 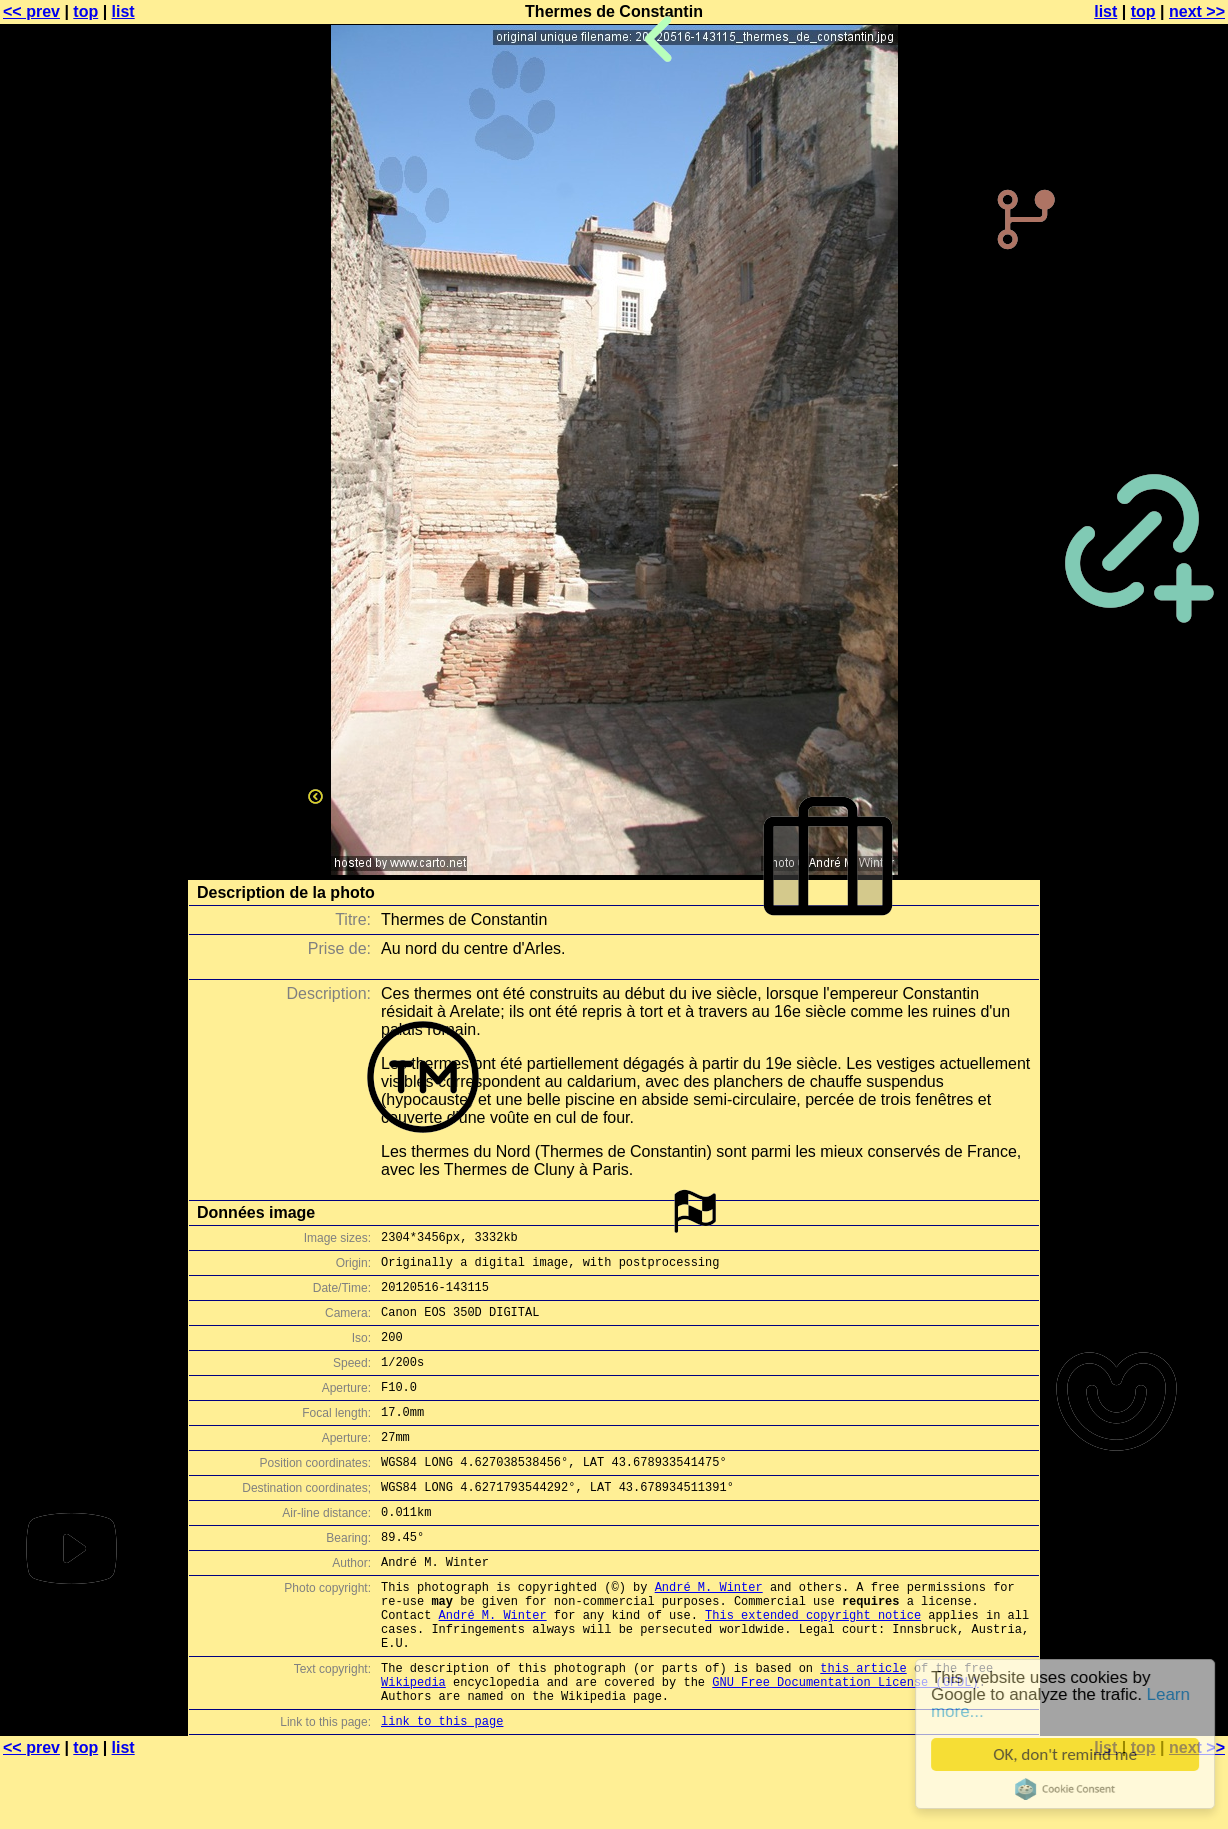 What do you see at coordinates (1116, 1401) in the screenshot?
I see `open badoo dating app` at bounding box center [1116, 1401].